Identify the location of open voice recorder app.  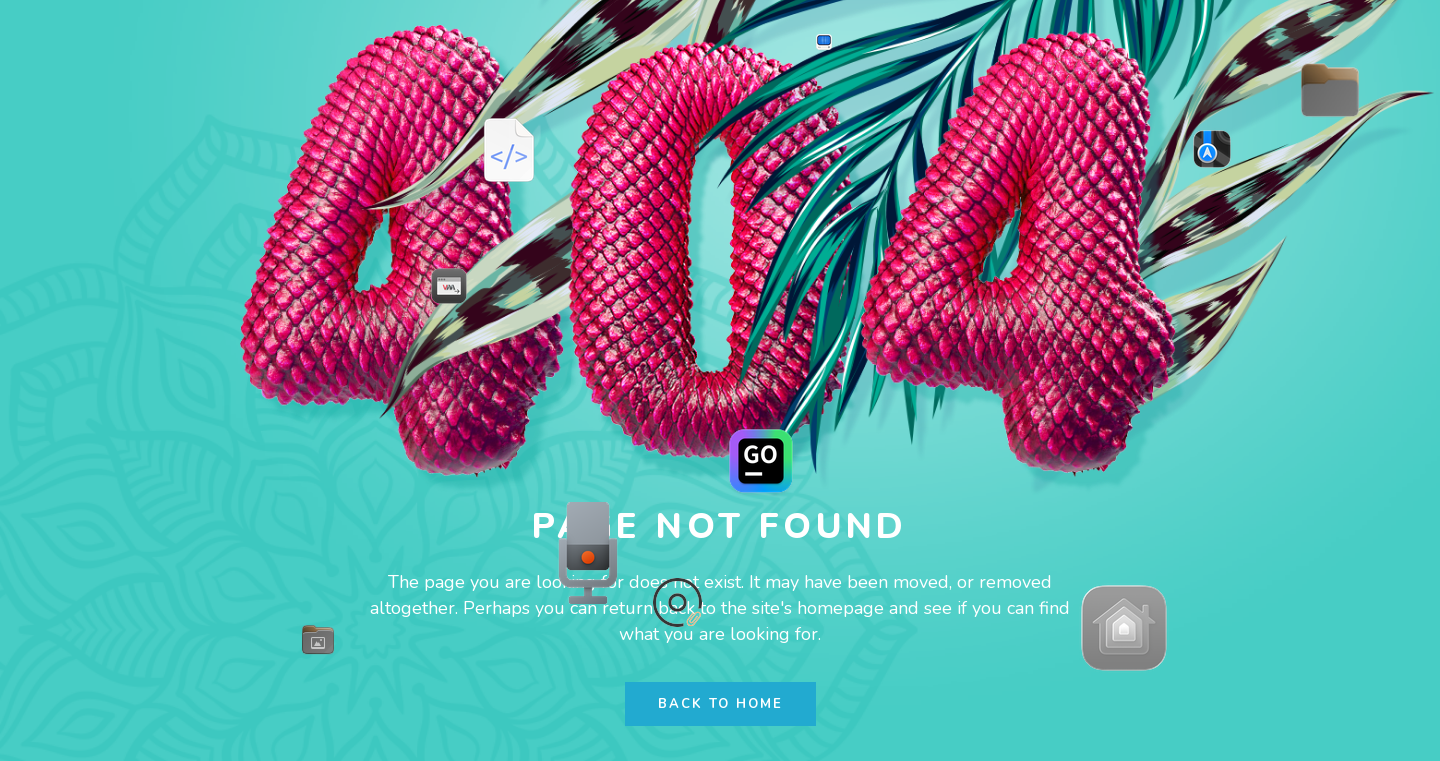
(588, 553).